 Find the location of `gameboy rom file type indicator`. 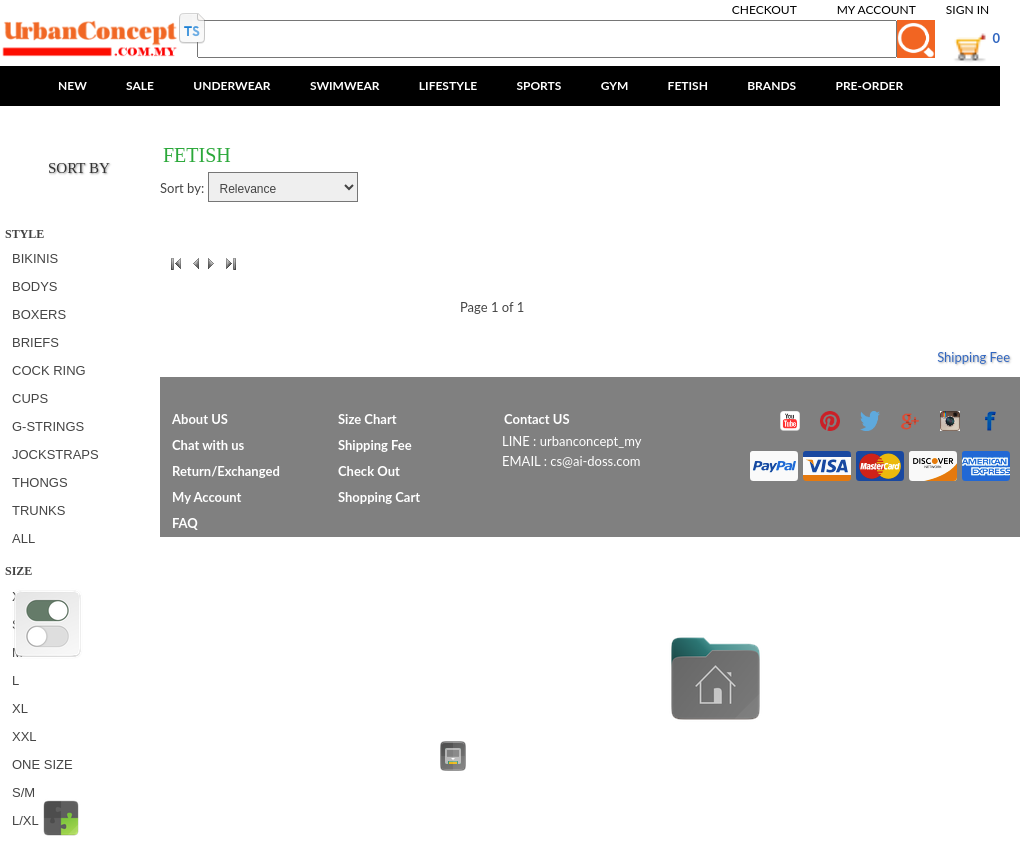

gameboy rom file type indicator is located at coordinates (453, 756).